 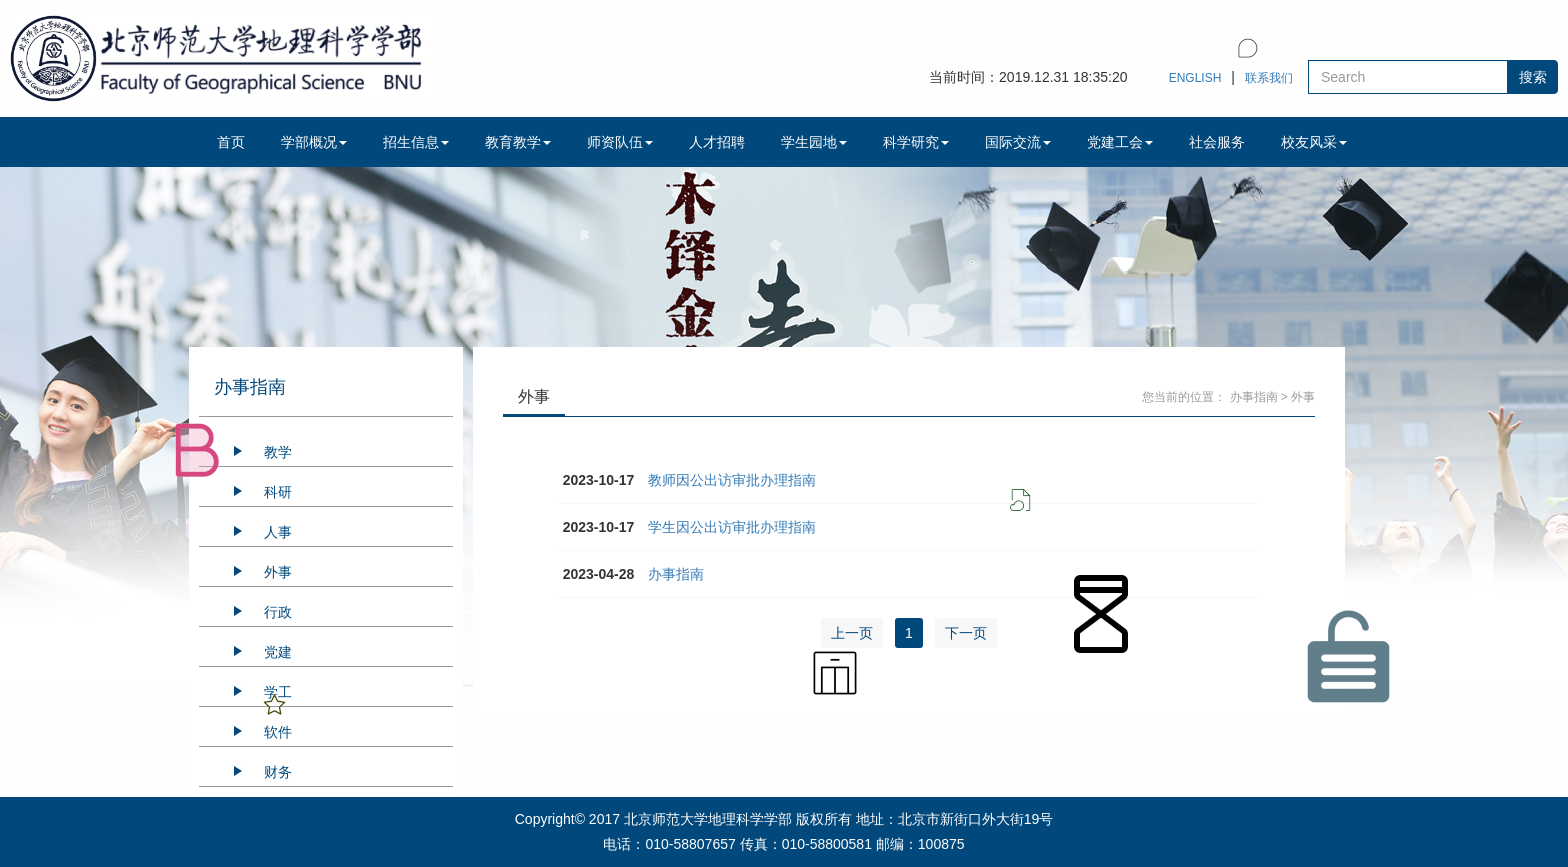 I want to click on access cloud-synced documents, so click(x=1021, y=500).